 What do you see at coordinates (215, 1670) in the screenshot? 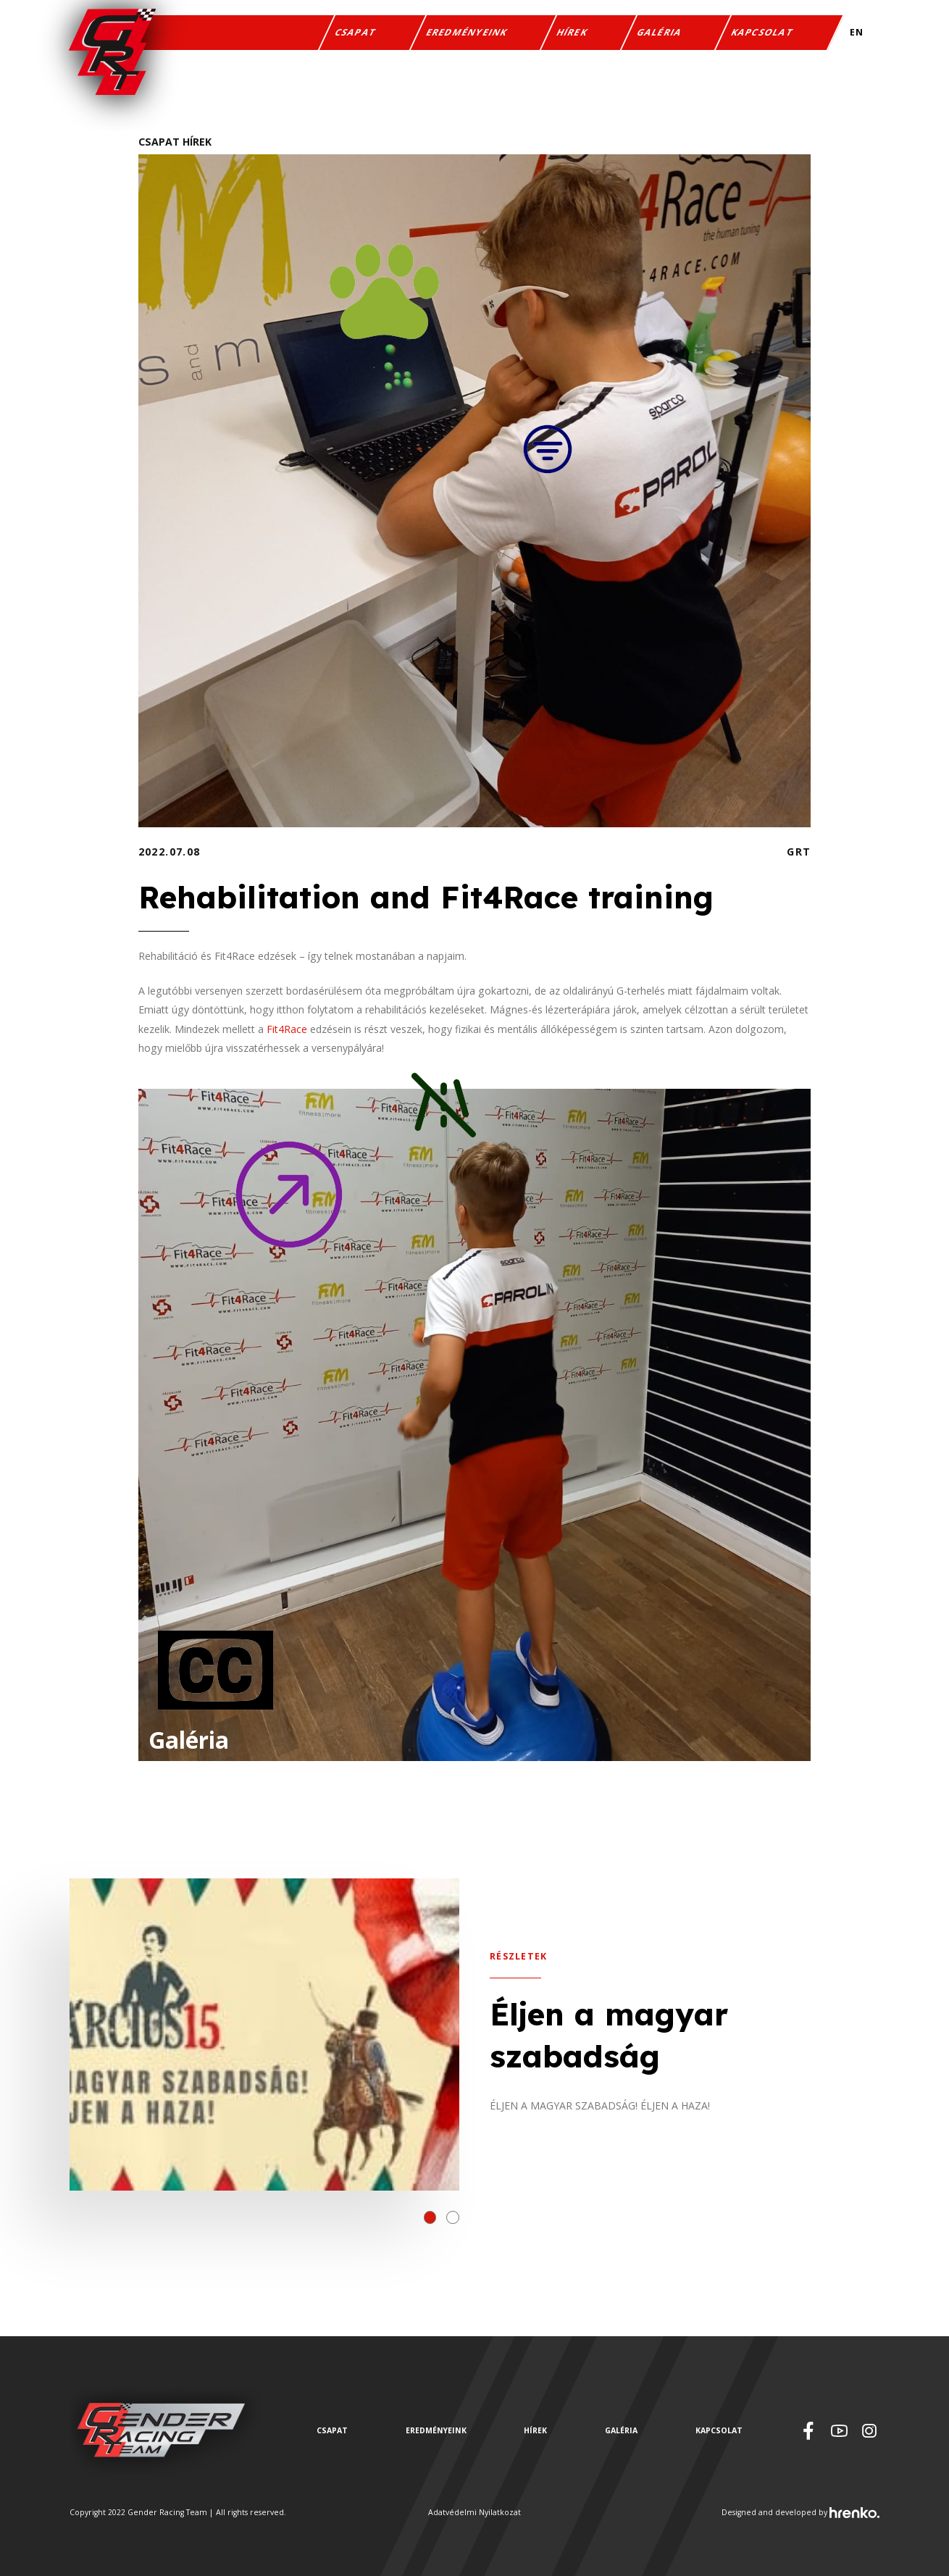
I see `enable closed captioning for video content` at bounding box center [215, 1670].